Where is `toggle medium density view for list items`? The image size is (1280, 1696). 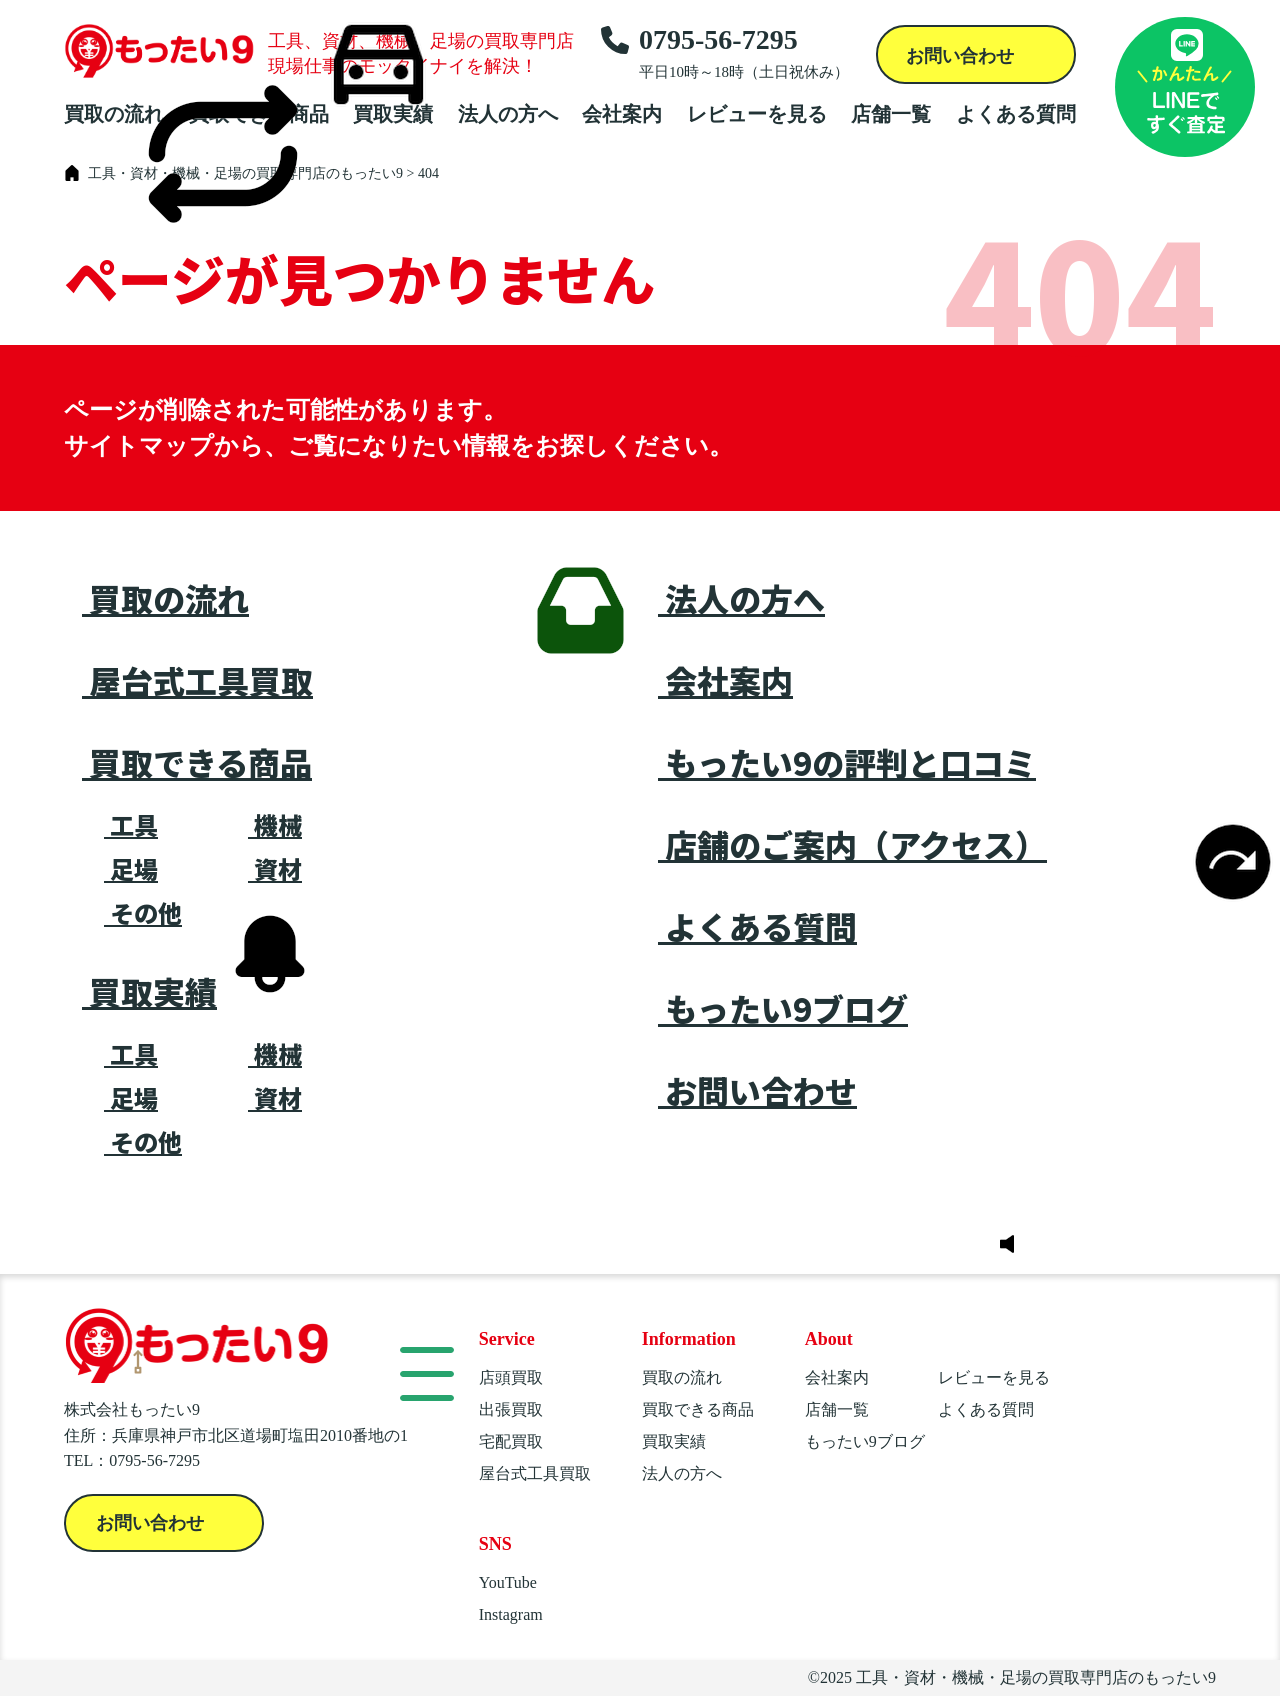
toggle medium density view for list items is located at coordinates (427, 1374).